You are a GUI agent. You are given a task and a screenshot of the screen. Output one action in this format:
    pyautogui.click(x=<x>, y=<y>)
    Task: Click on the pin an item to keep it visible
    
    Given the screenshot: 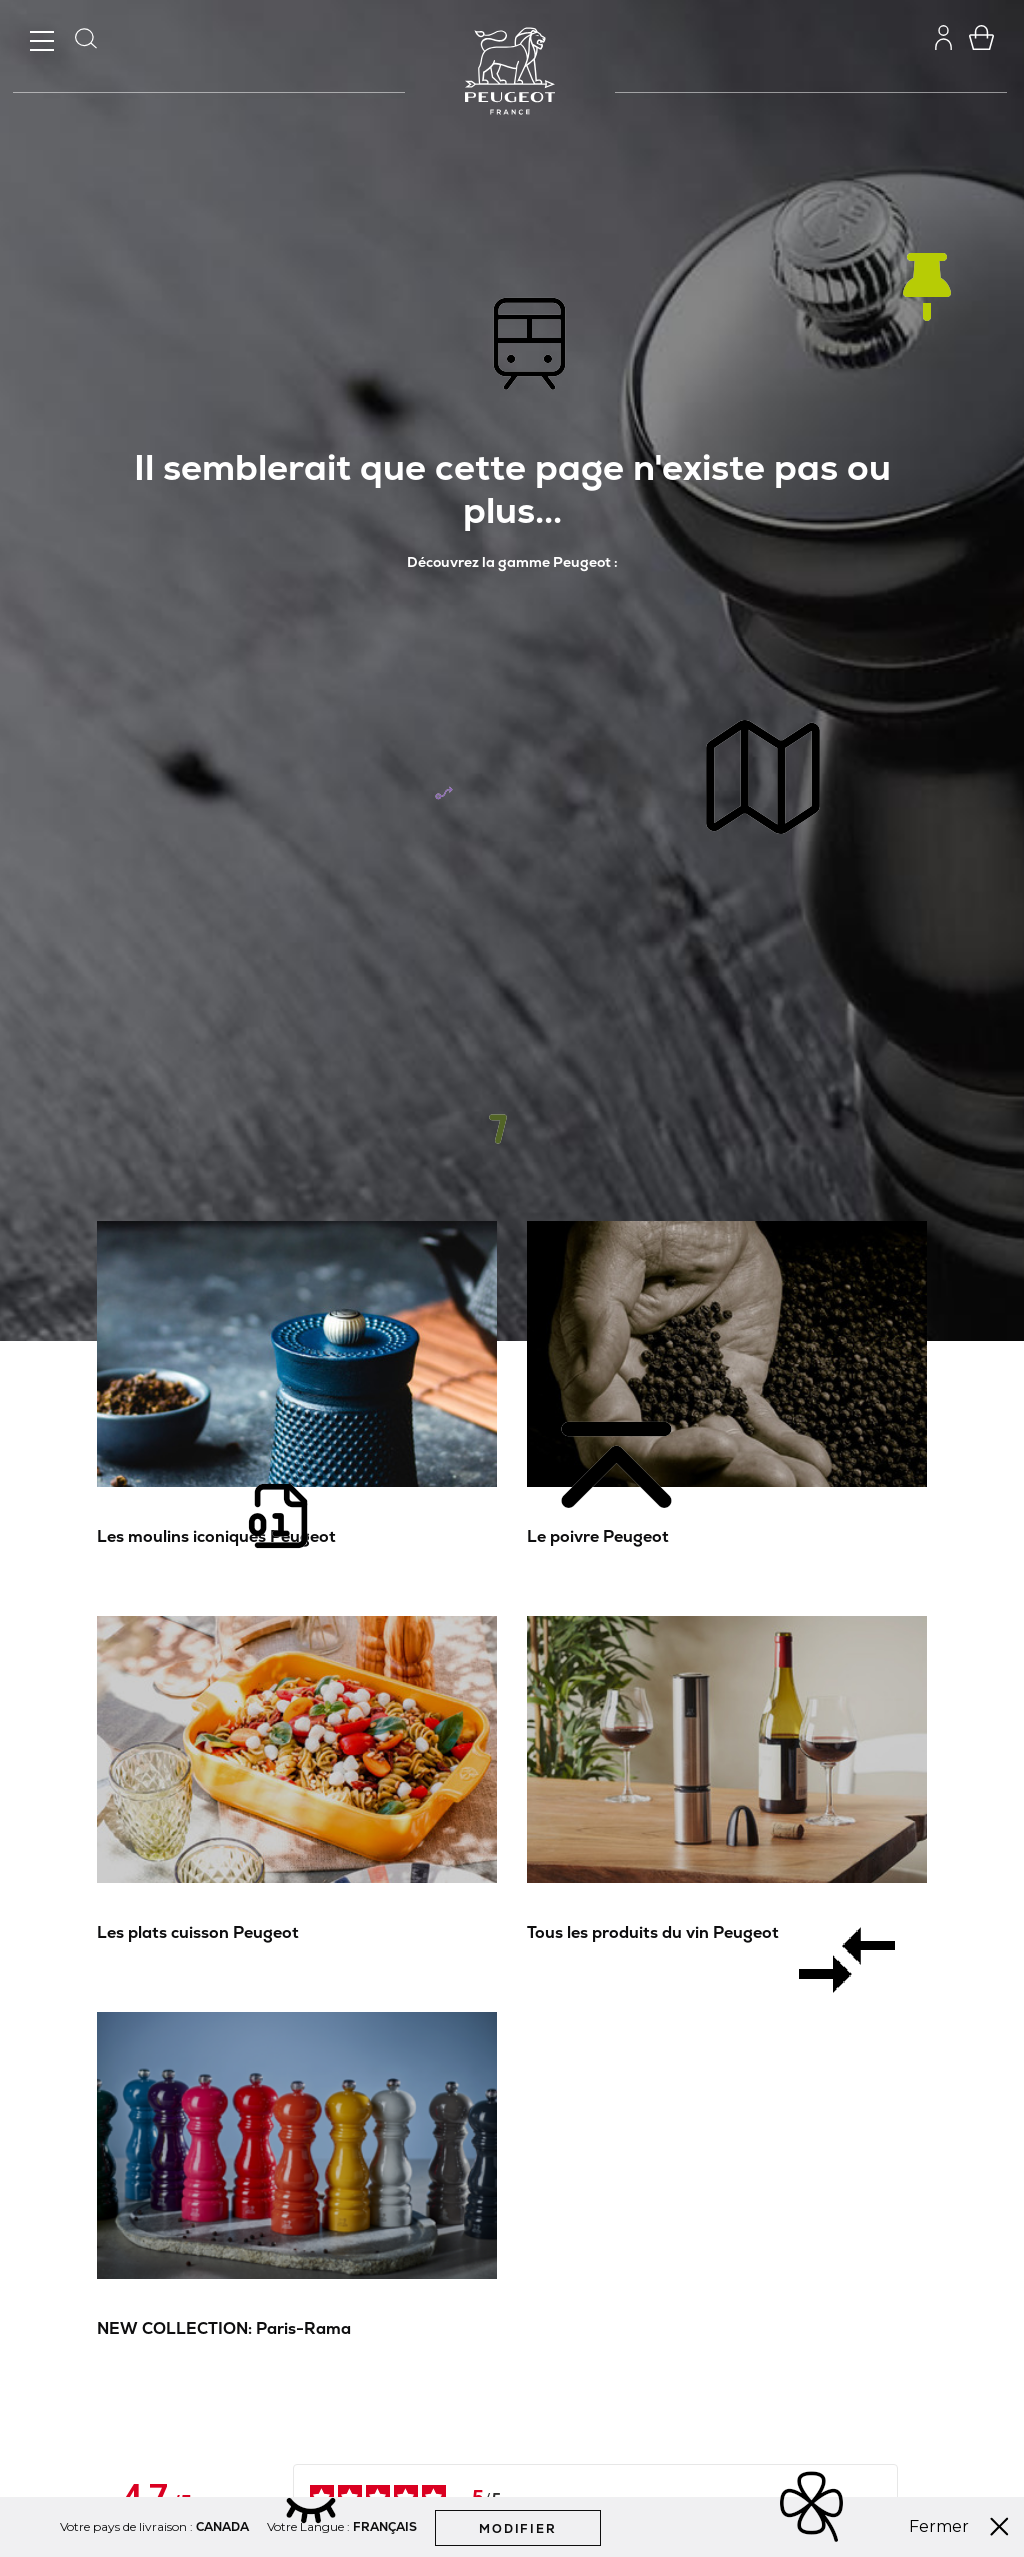 What is the action you would take?
    pyautogui.click(x=927, y=285)
    